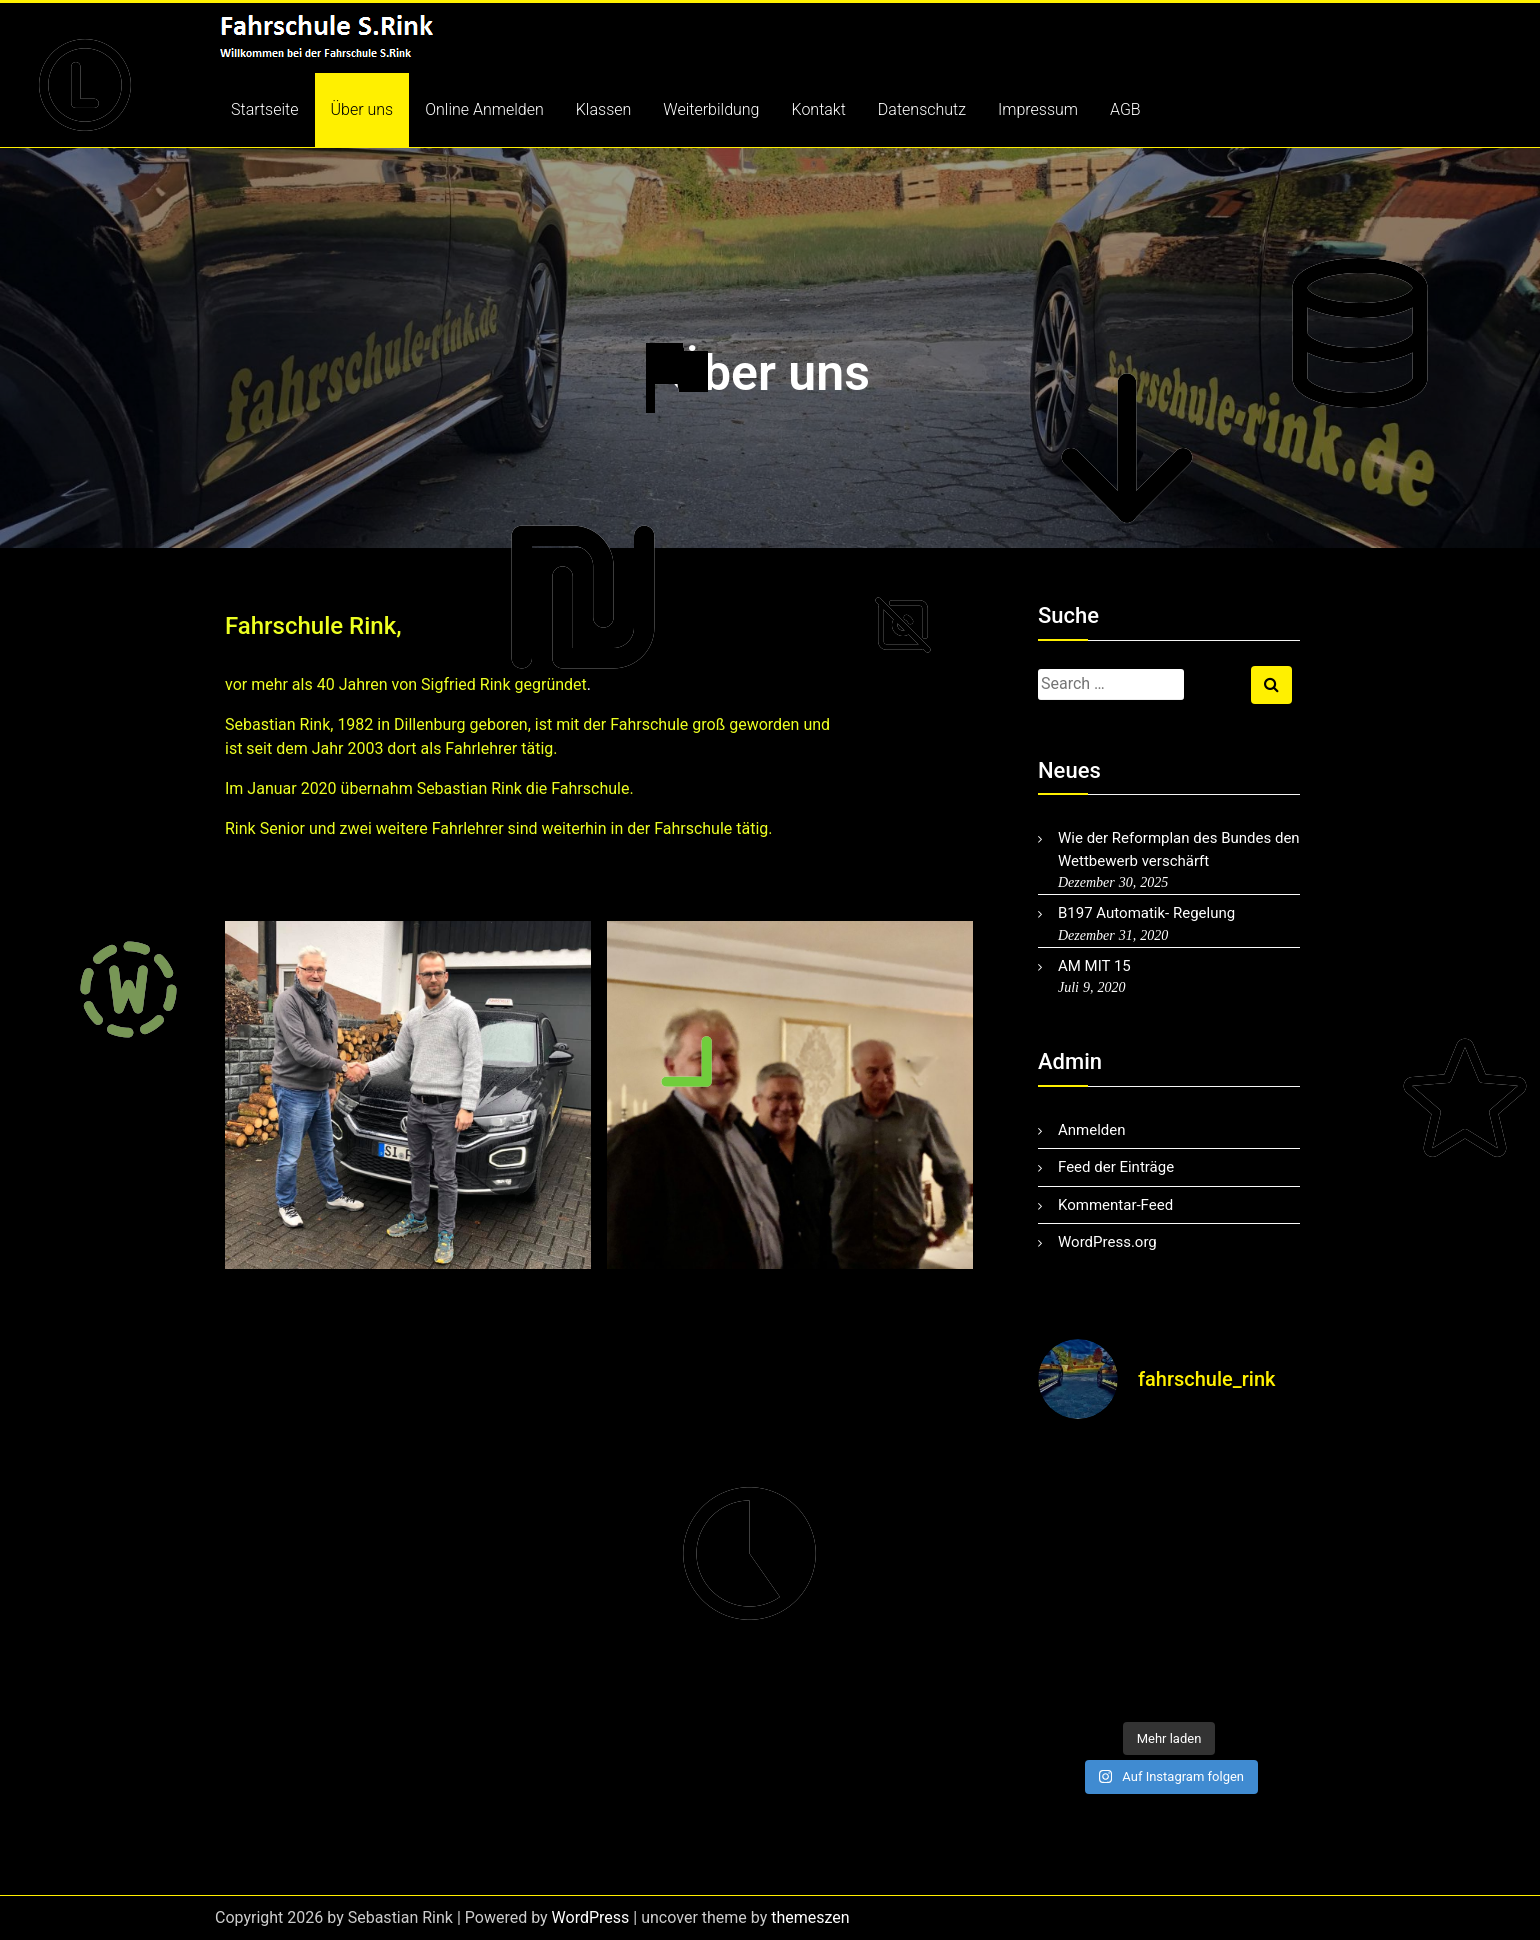 The image size is (1540, 1940). What do you see at coordinates (1127, 448) in the screenshot?
I see `download a file or content` at bounding box center [1127, 448].